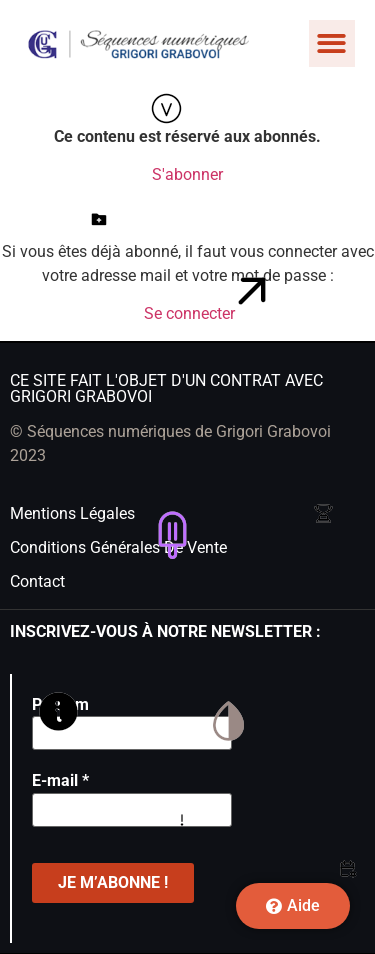  What do you see at coordinates (252, 291) in the screenshot?
I see `open link in new tab or window` at bounding box center [252, 291].